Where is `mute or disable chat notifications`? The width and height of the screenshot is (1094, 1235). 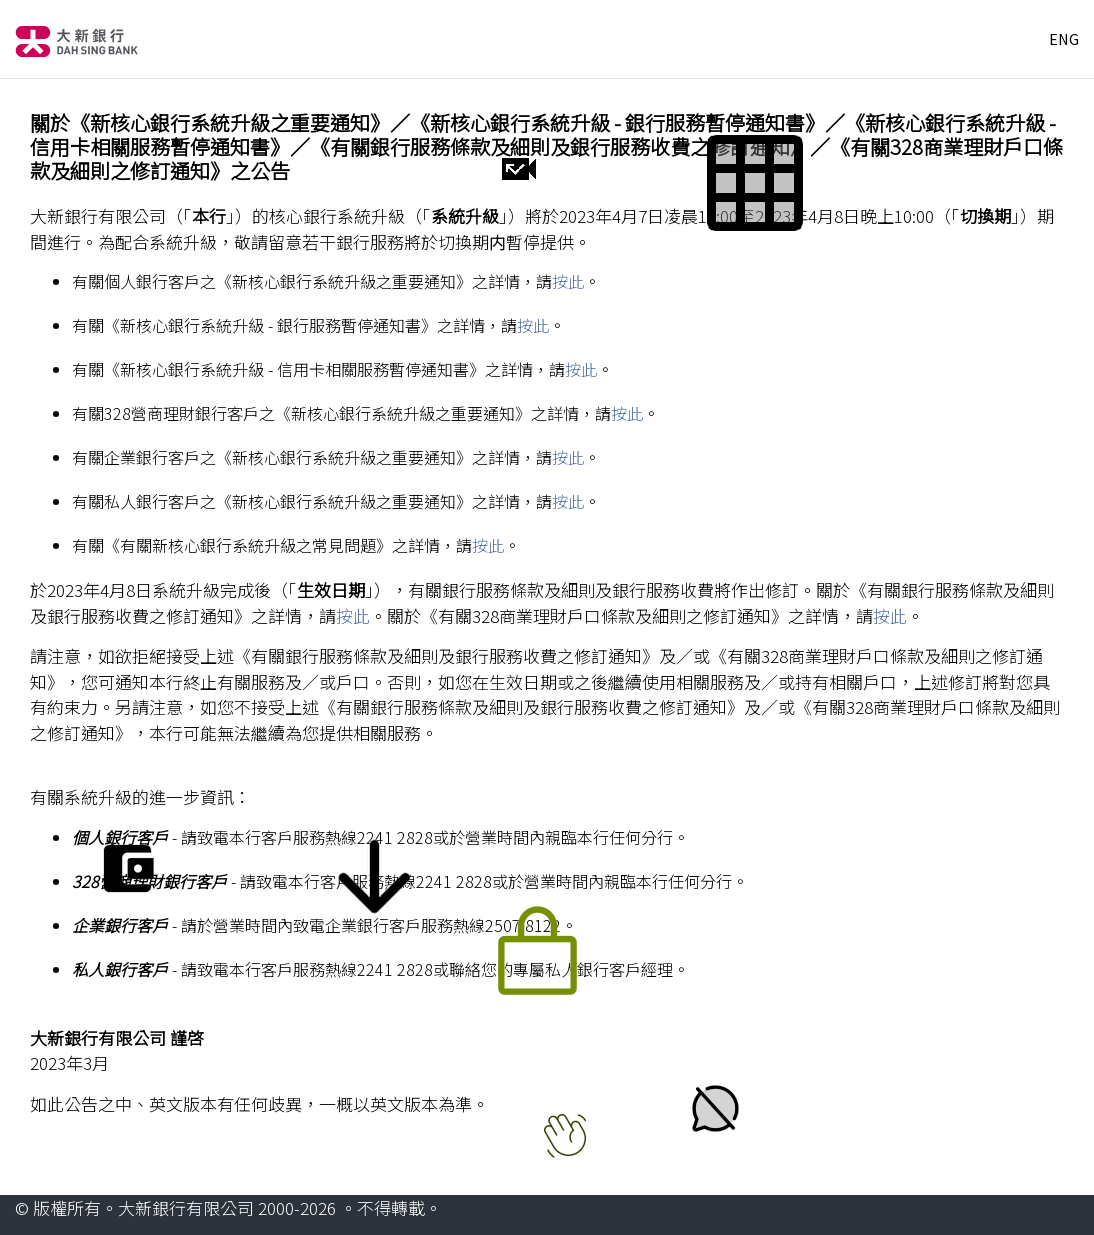
mute or disable chat notifications is located at coordinates (715, 1108).